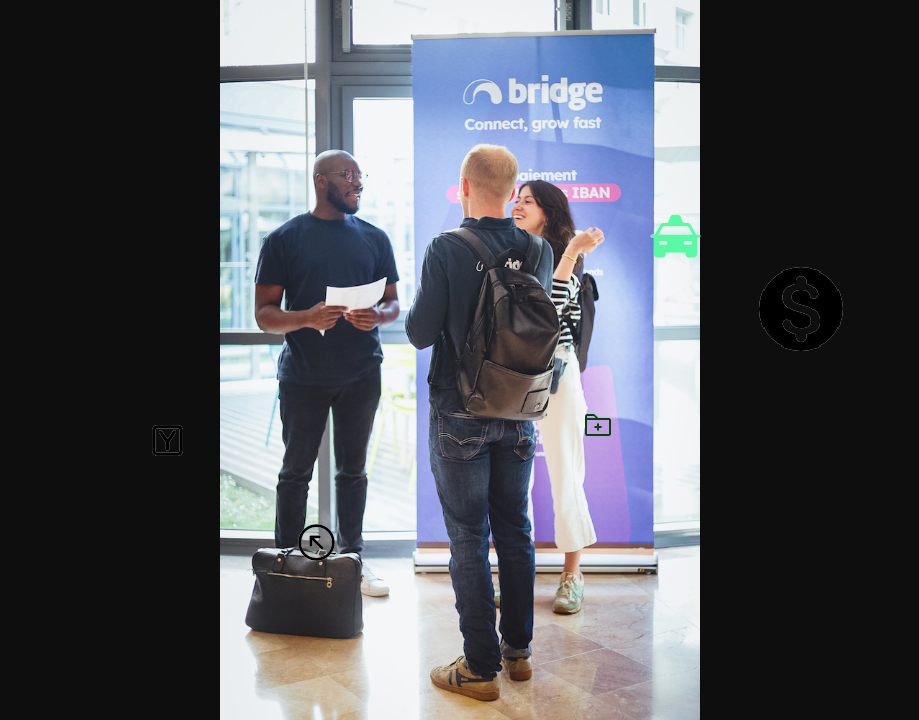 This screenshot has height=720, width=919. What do you see at coordinates (801, 309) in the screenshot?
I see `view earnings or account balance` at bounding box center [801, 309].